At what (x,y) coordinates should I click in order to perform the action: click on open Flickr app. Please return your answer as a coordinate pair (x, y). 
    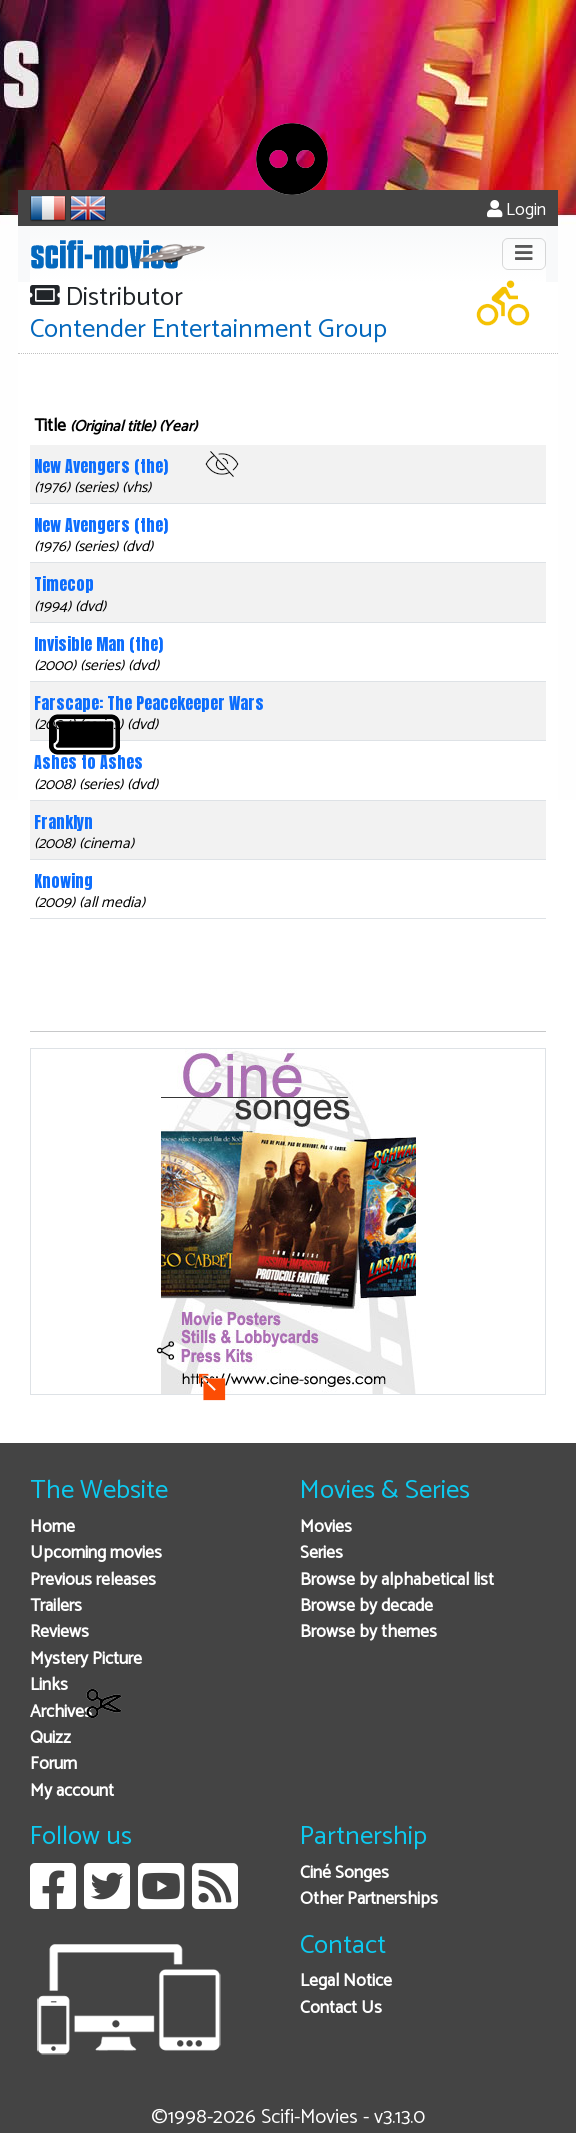
    Looking at the image, I should click on (292, 159).